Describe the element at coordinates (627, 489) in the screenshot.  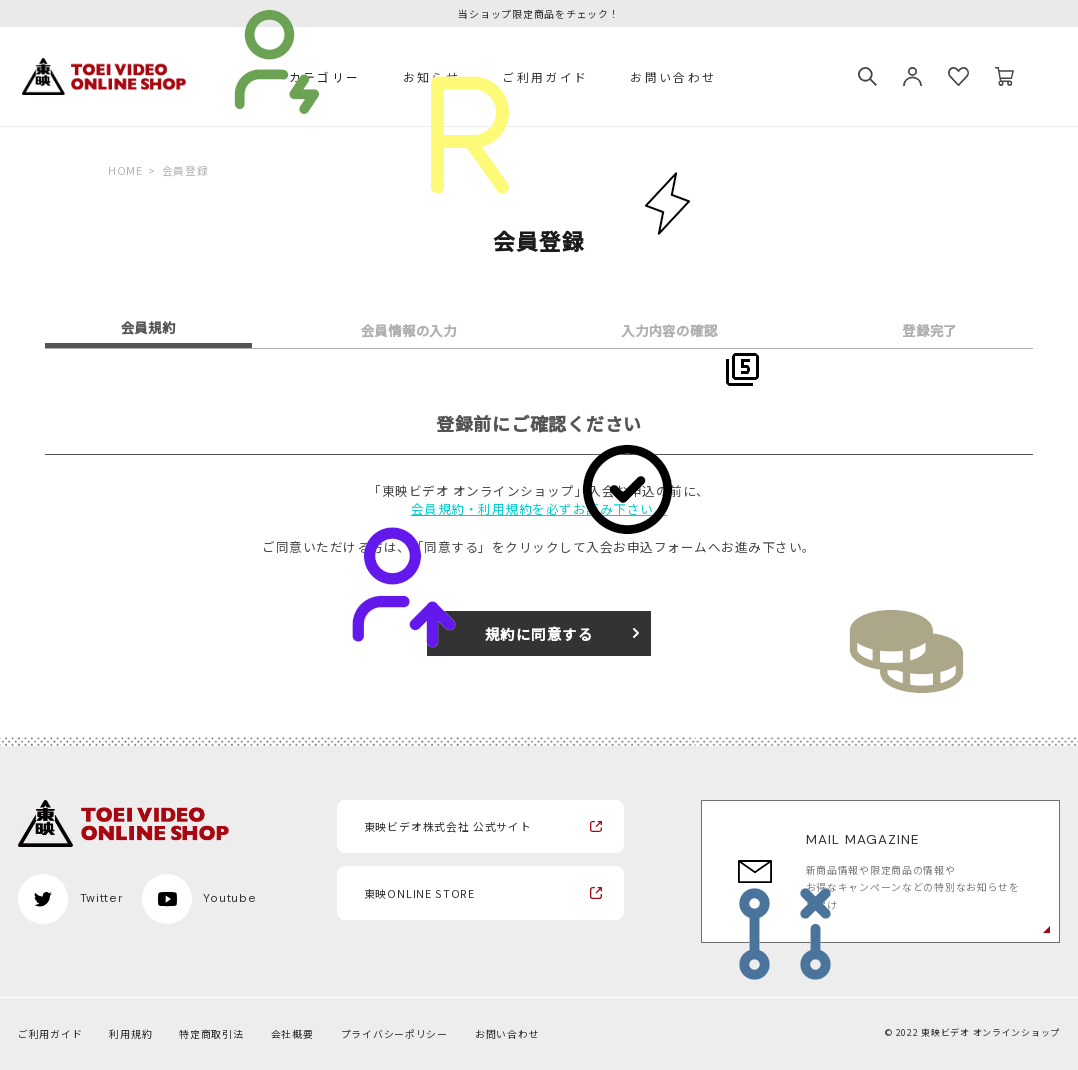
I see `indicates a completed or successful action` at that location.